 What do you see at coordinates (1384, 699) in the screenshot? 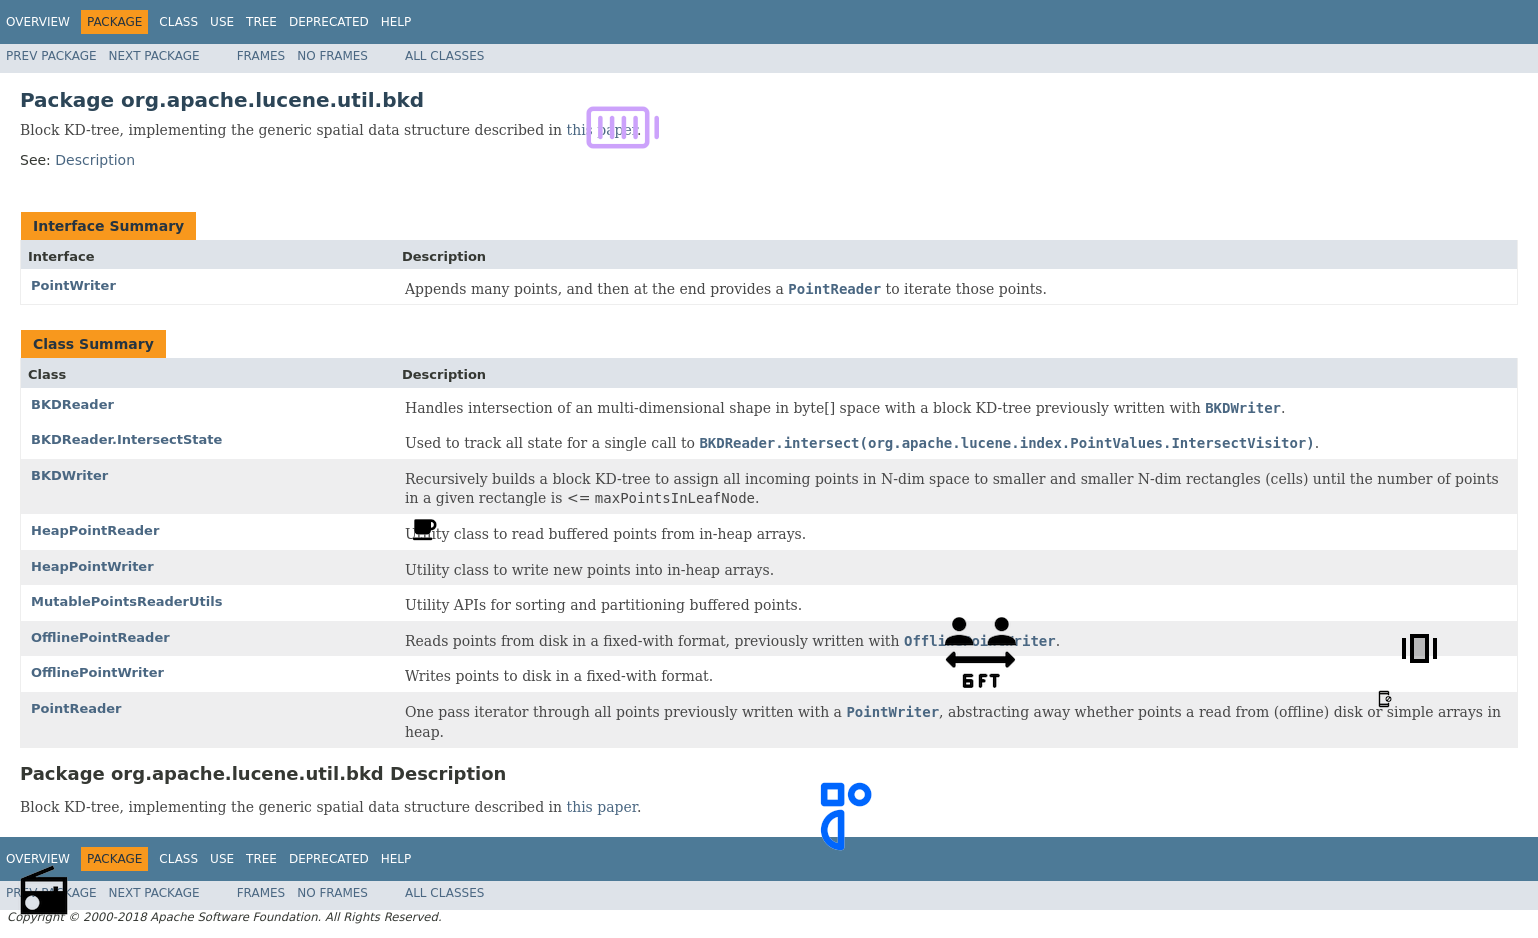
I see `block or restrict an app` at bounding box center [1384, 699].